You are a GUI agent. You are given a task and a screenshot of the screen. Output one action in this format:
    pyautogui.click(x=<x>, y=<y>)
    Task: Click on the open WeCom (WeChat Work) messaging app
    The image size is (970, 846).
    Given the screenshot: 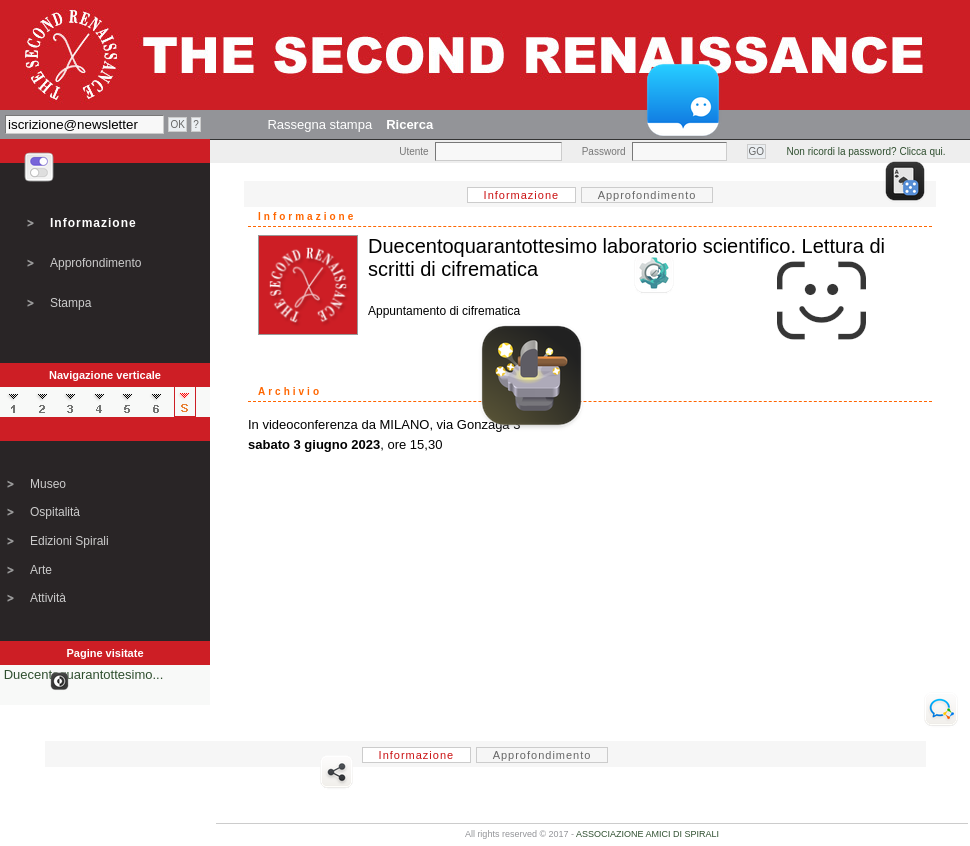 What is the action you would take?
    pyautogui.click(x=941, y=709)
    